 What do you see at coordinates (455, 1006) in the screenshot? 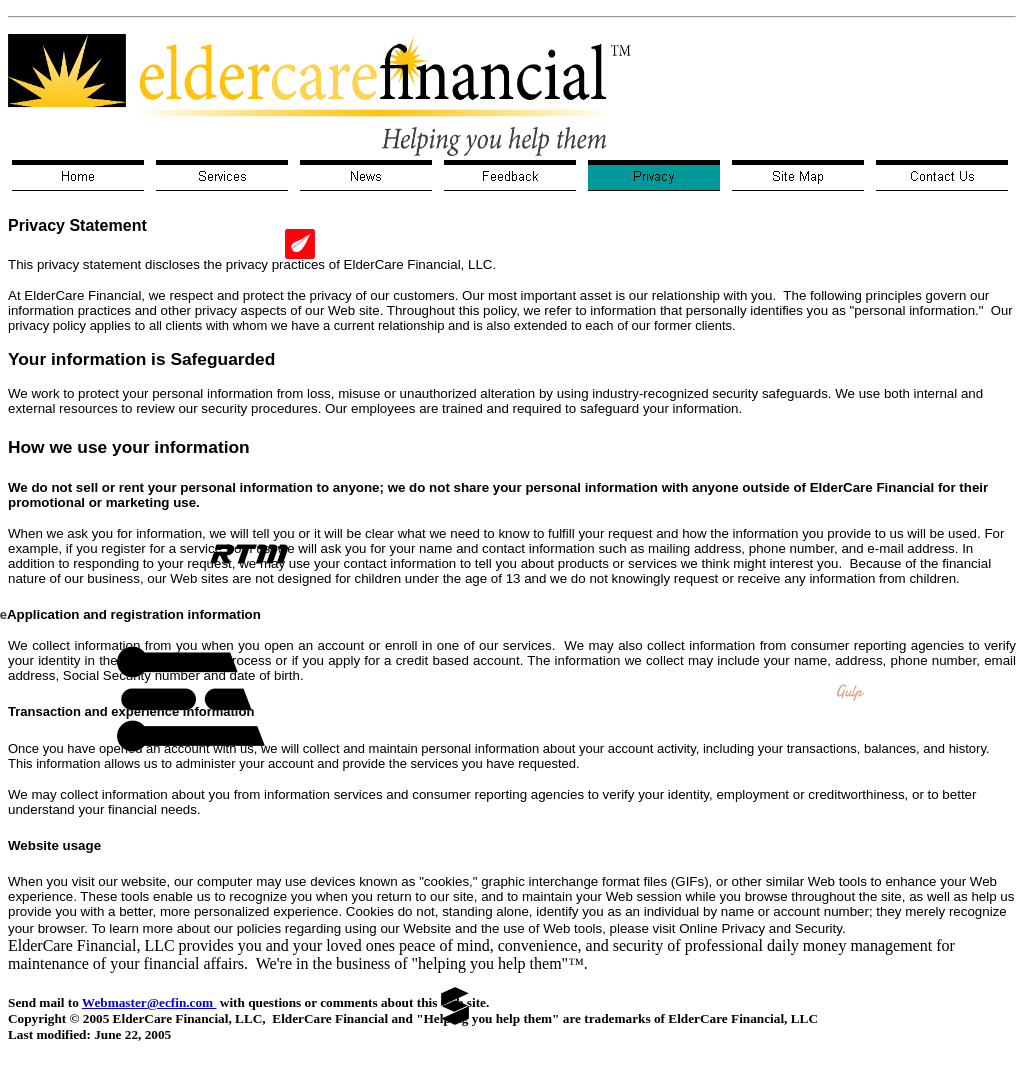
I see `open Spark AR Studio application` at bounding box center [455, 1006].